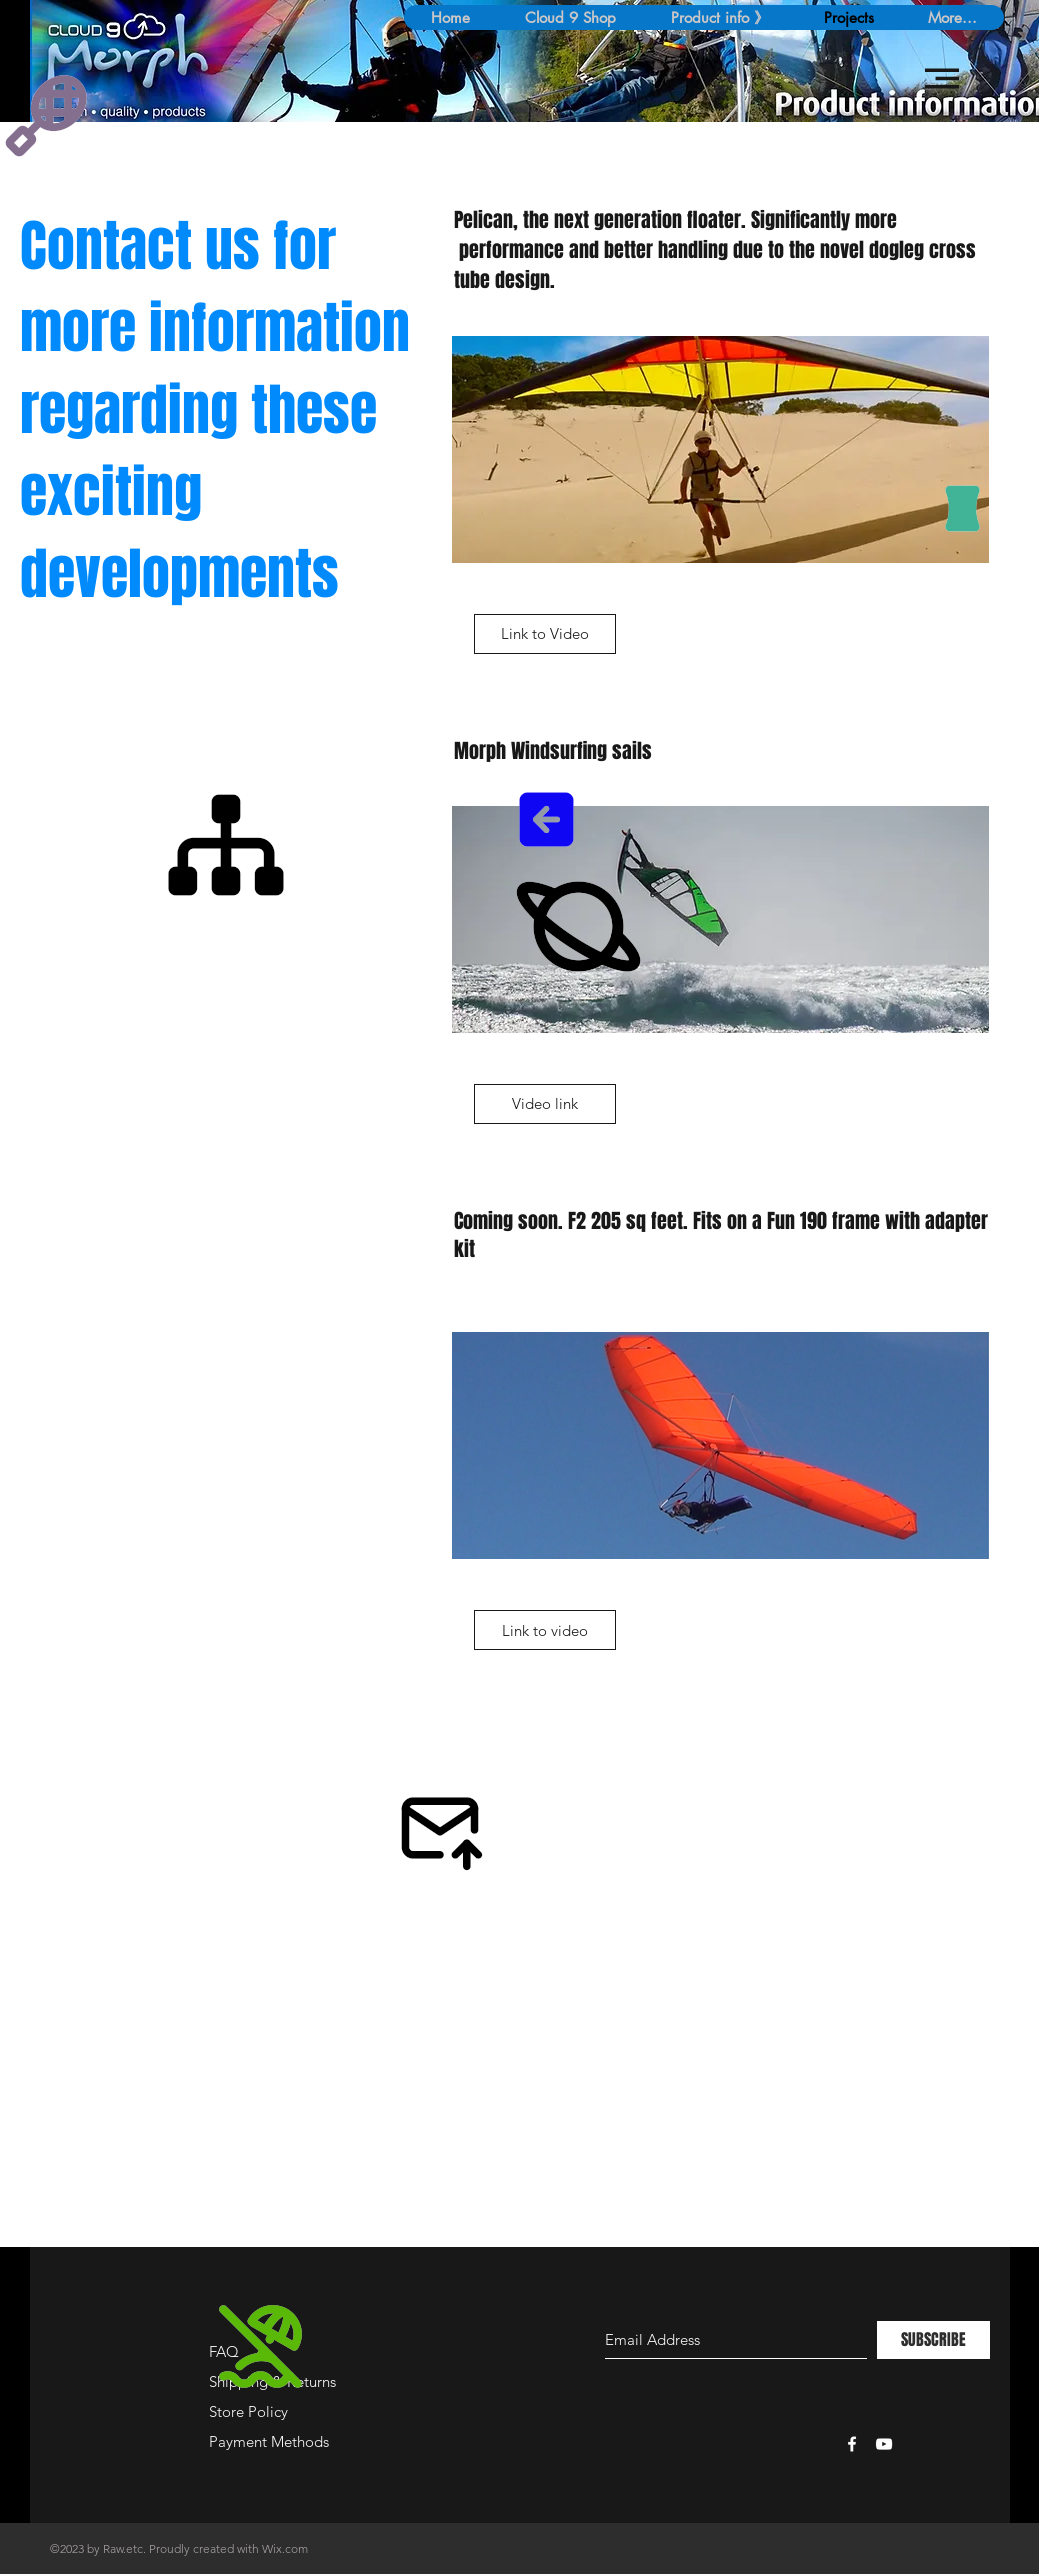 This screenshot has width=1039, height=2574. What do you see at coordinates (578, 926) in the screenshot?
I see `explore global or worldwide content` at bounding box center [578, 926].